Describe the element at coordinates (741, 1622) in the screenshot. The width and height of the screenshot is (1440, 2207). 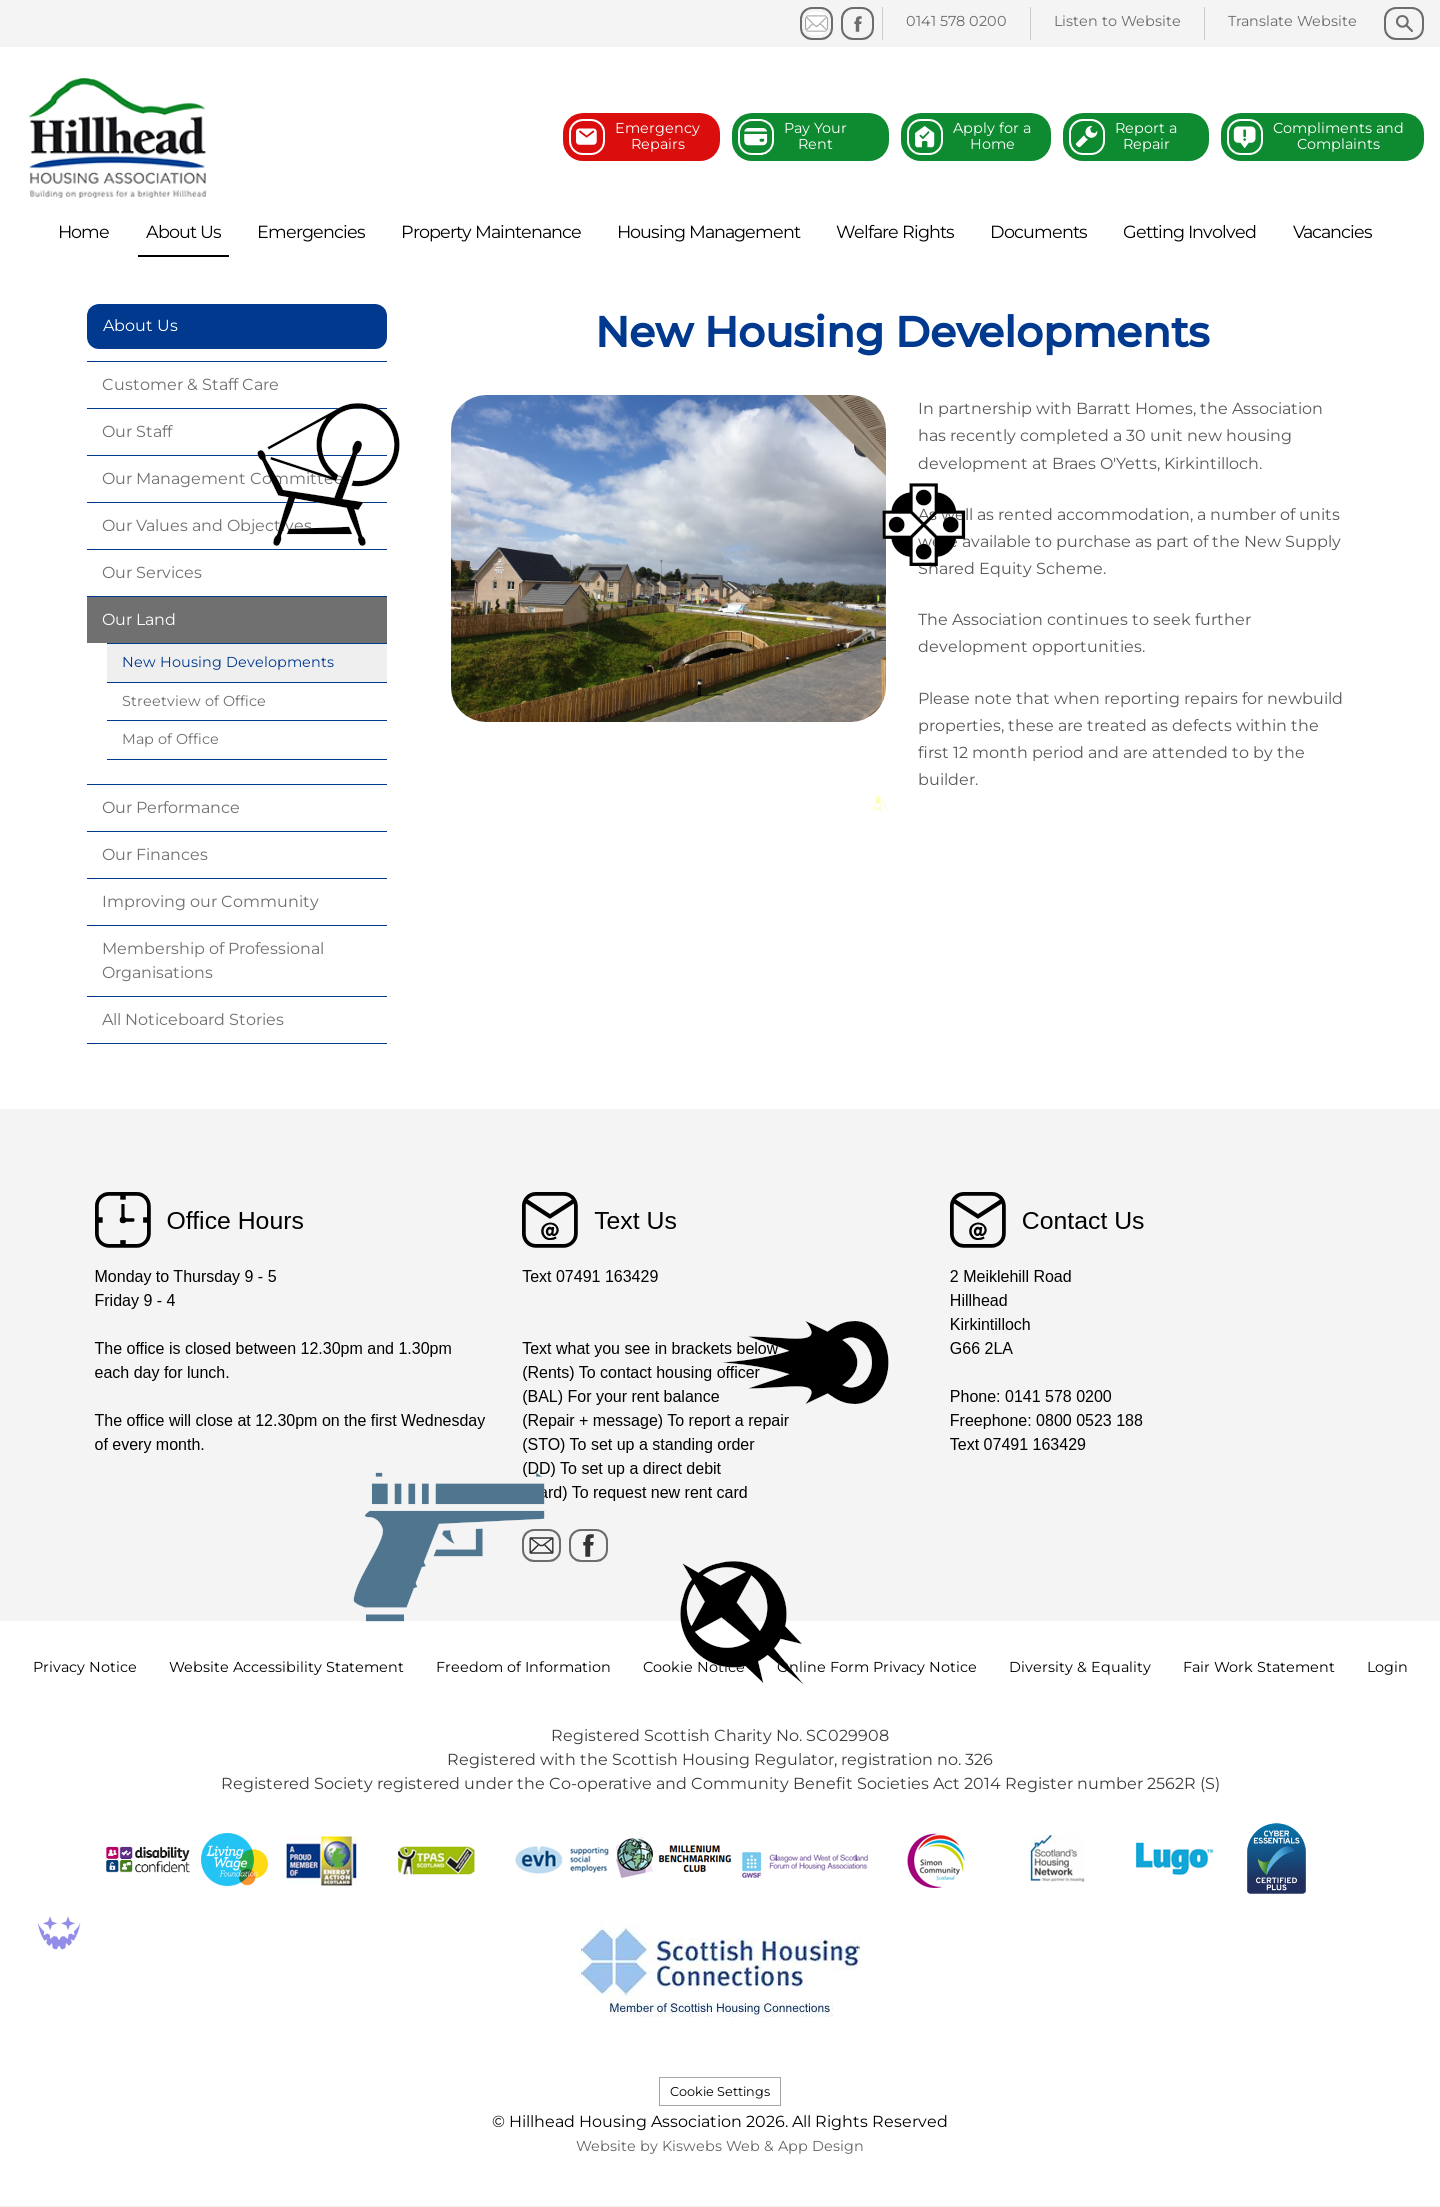
I see `indicates a critical hit or special attack` at that location.